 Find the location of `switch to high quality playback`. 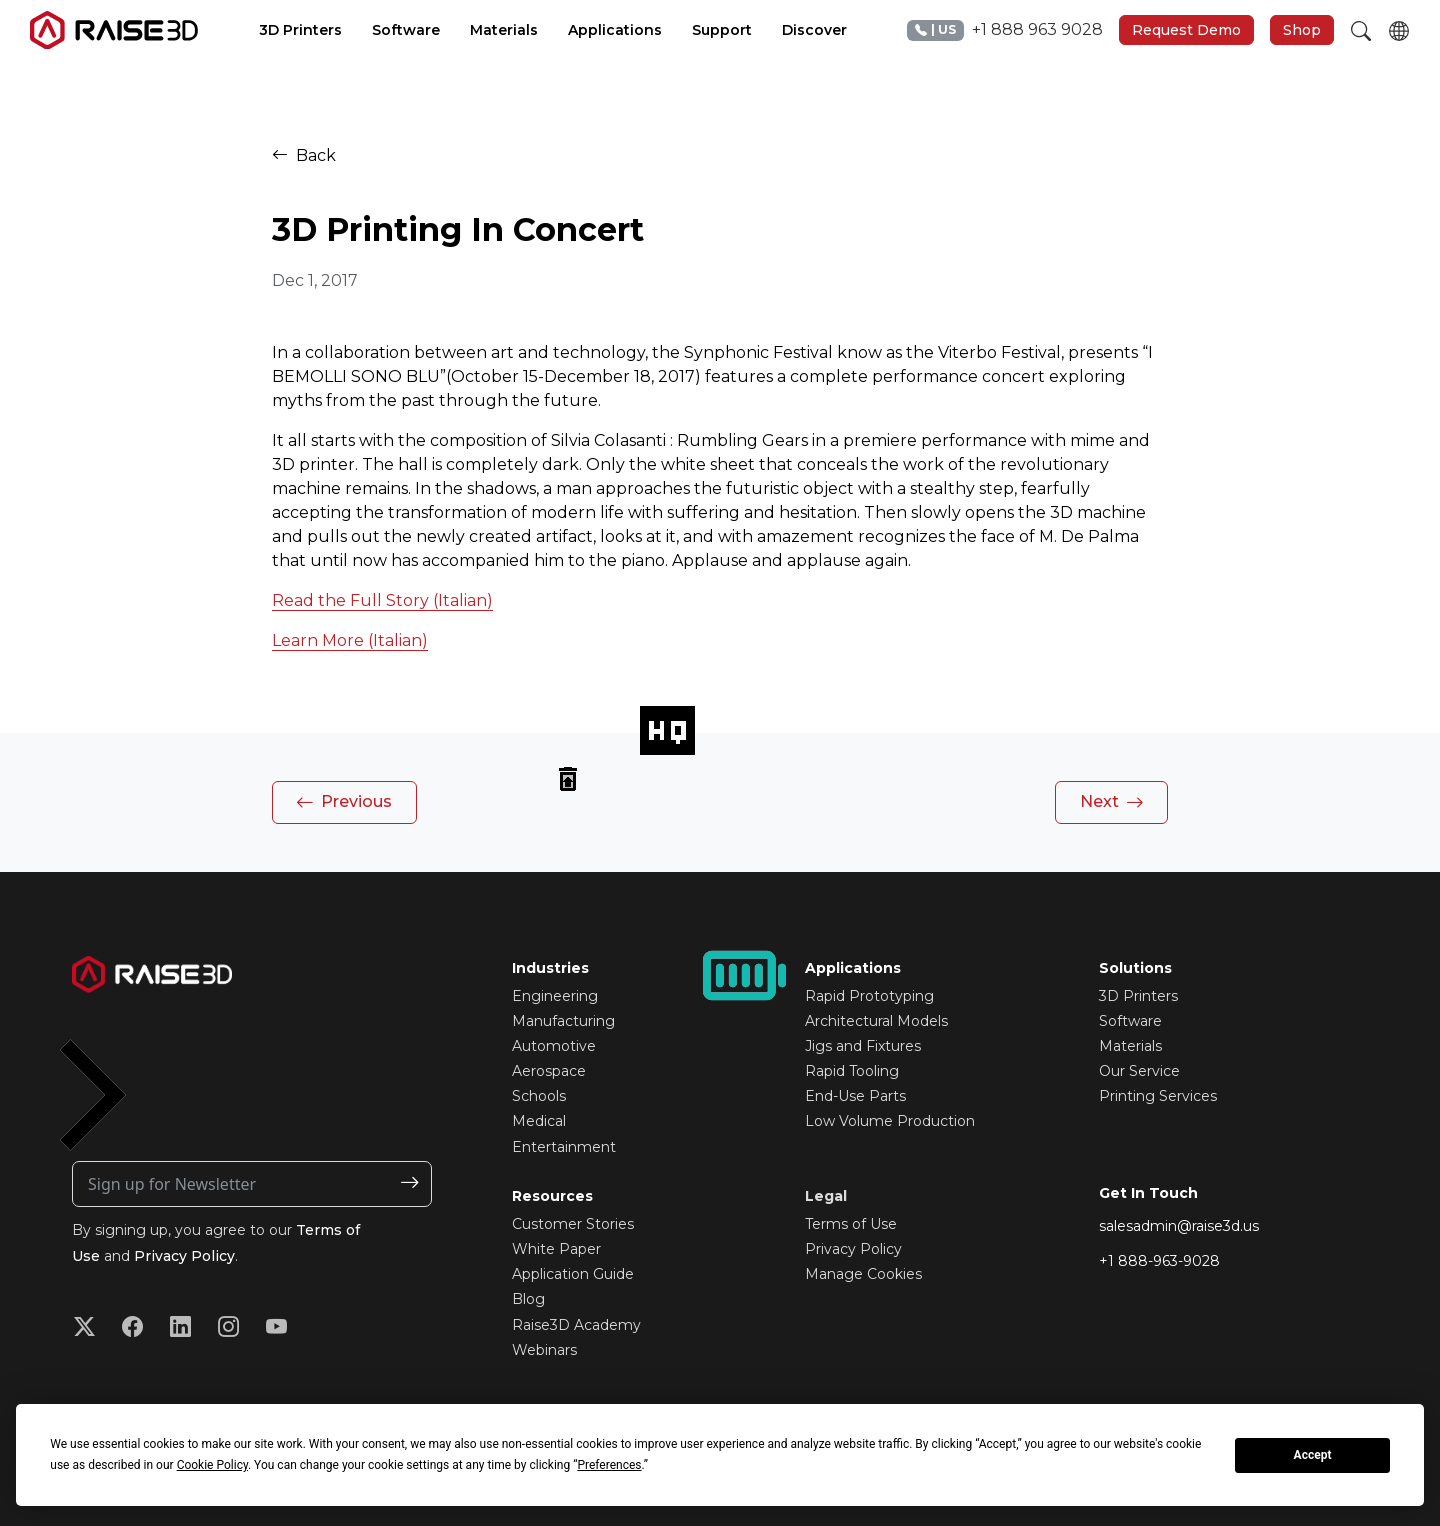

switch to high quality playback is located at coordinates (667, 730).